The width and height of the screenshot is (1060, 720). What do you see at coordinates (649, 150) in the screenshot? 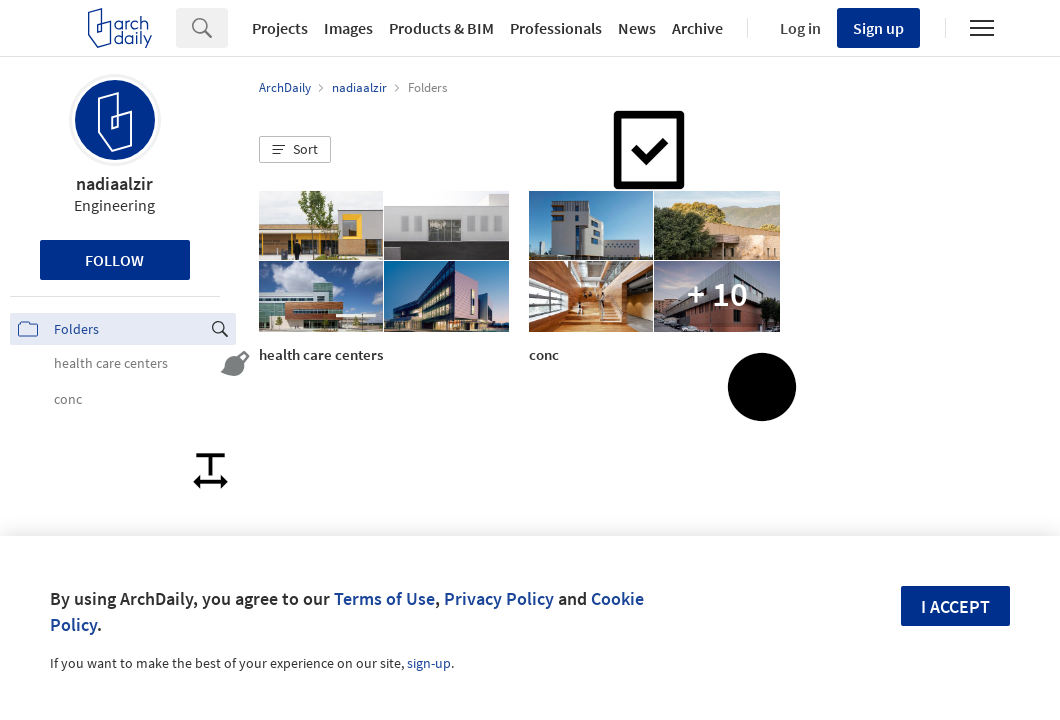
I see `mark task as complete` at bounding box center [649, 150].